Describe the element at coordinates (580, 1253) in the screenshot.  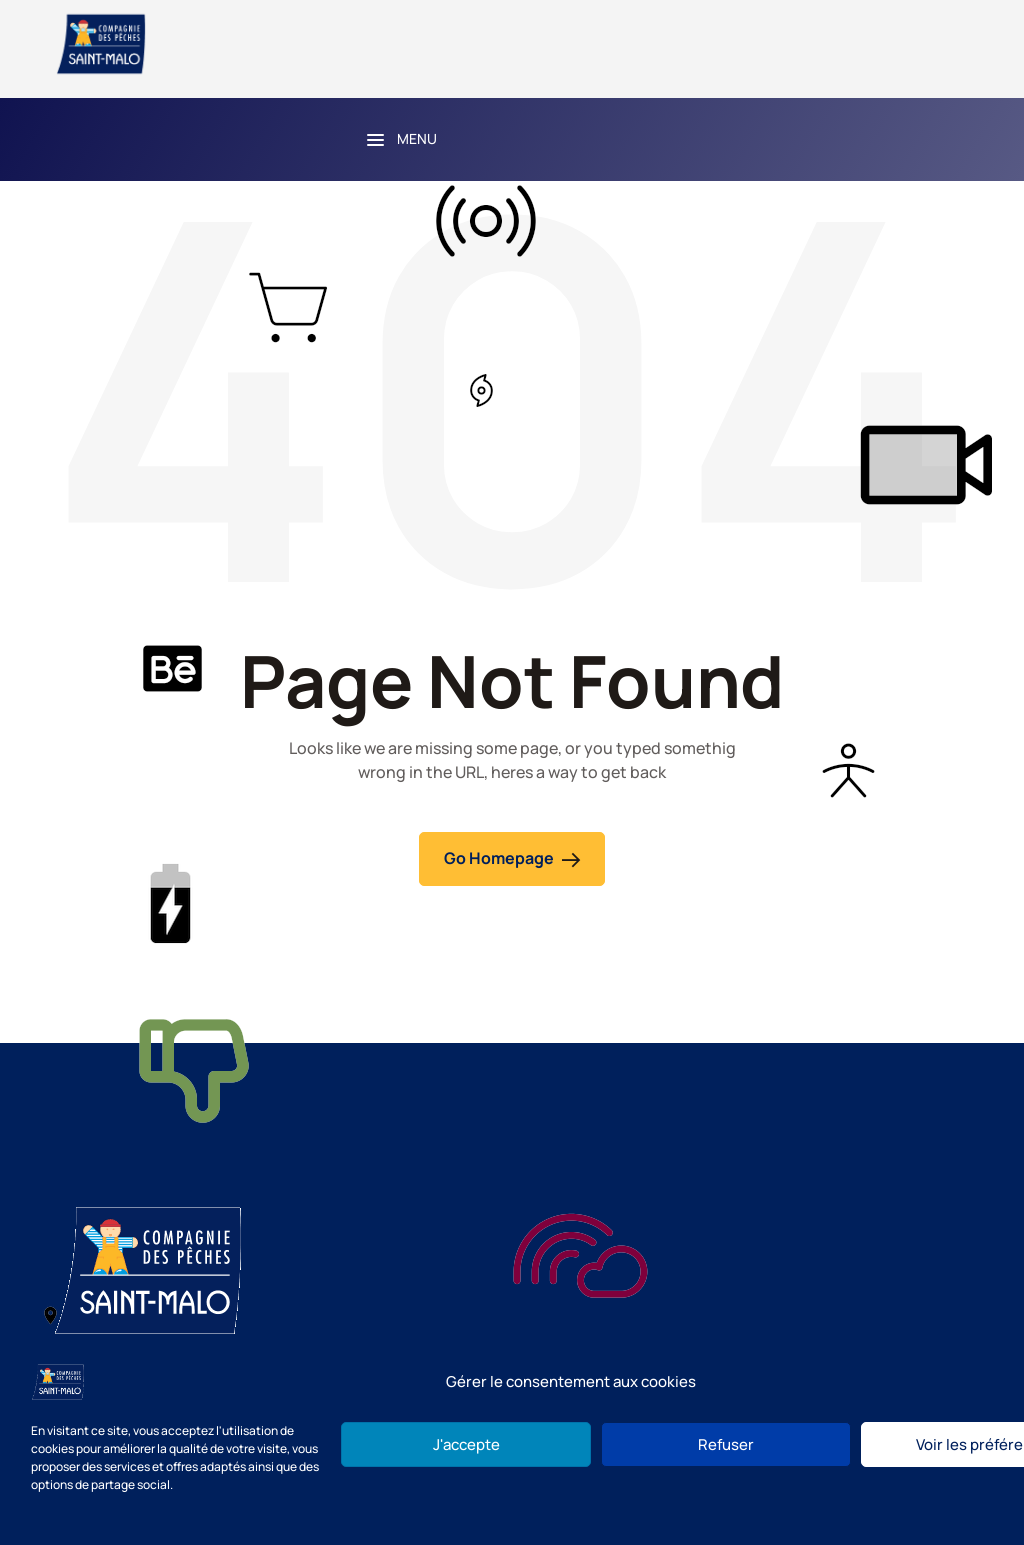
I see `view weather conditions` at that location.